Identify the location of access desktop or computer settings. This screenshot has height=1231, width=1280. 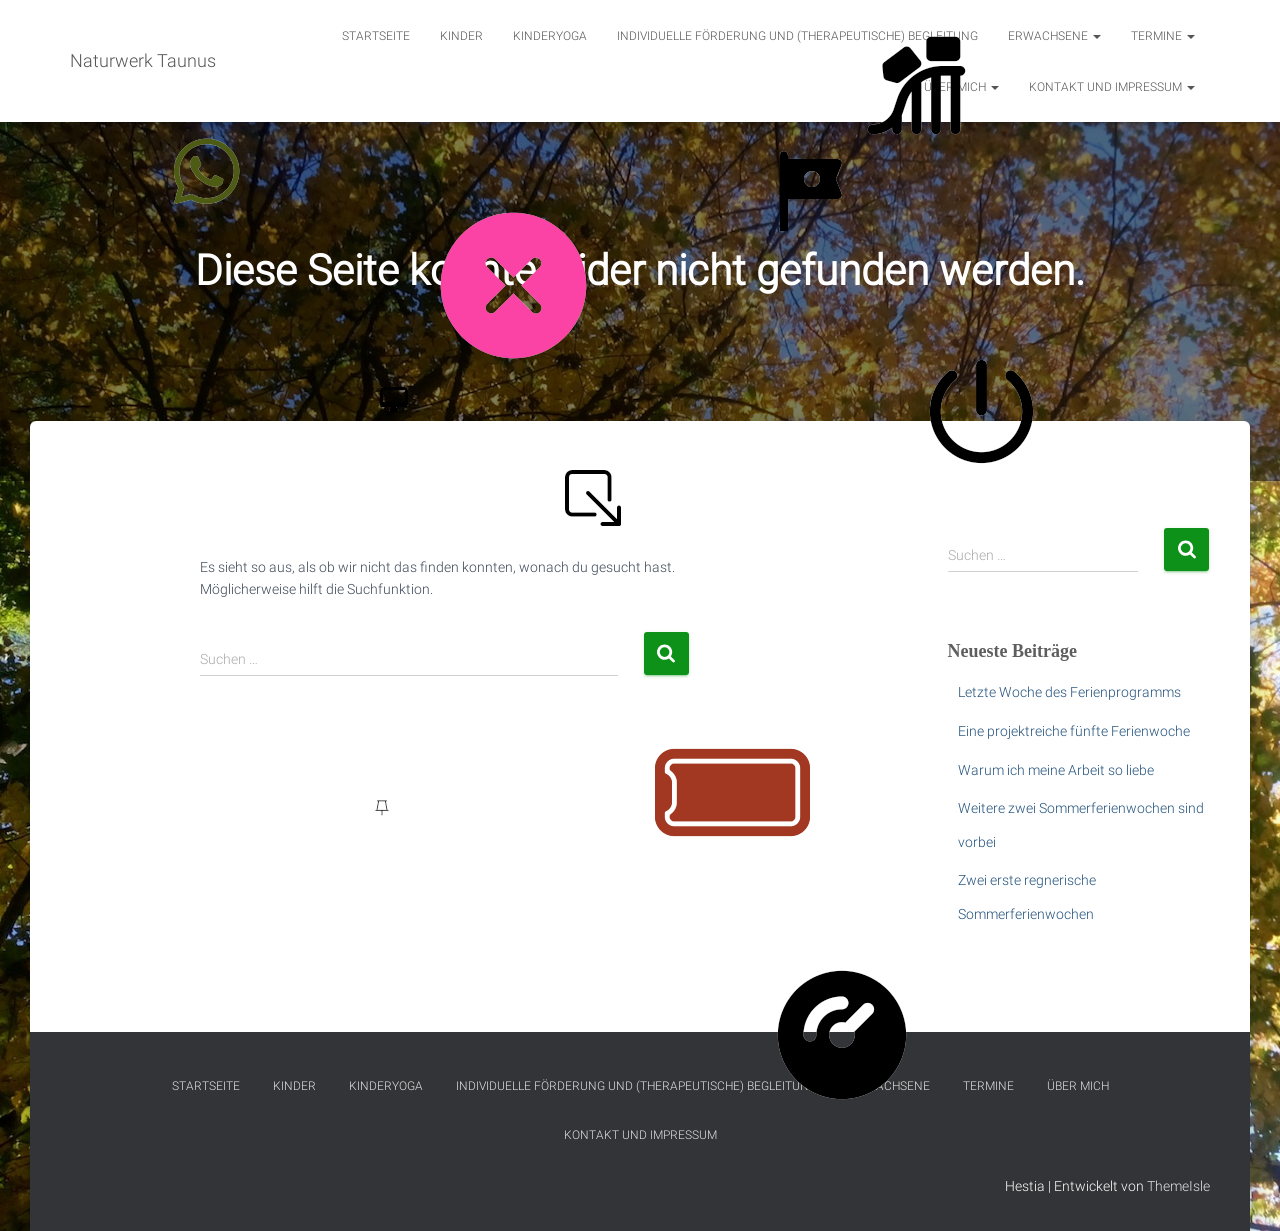
(394, 400).